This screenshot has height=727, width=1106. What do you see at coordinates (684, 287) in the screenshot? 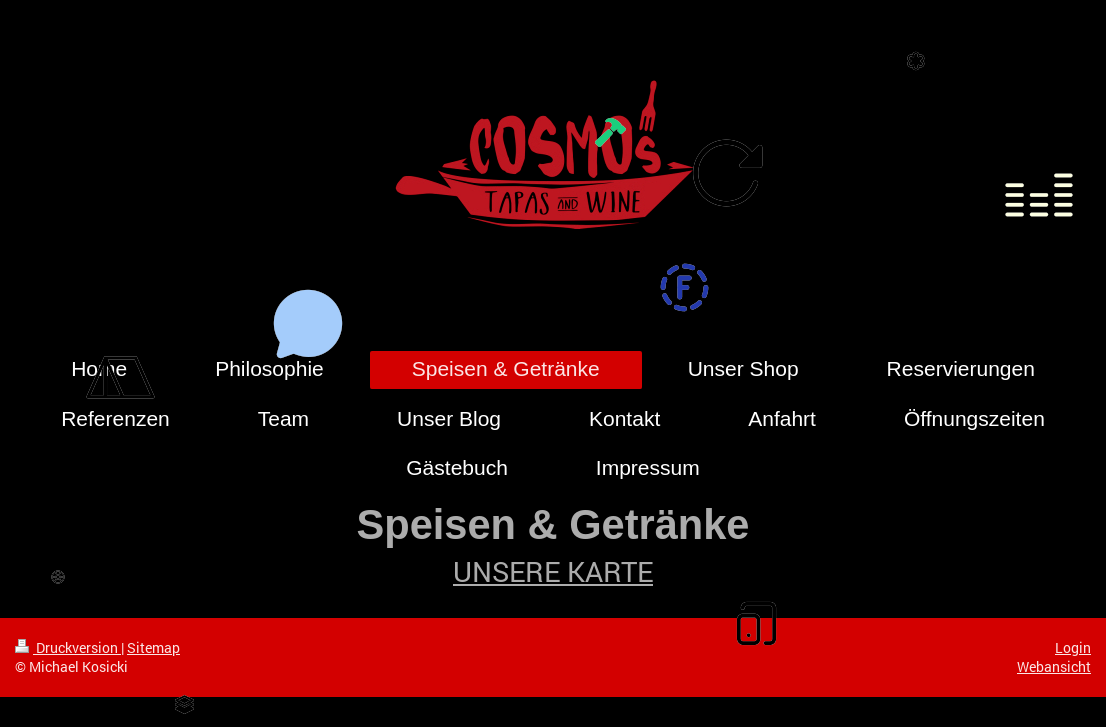
I see `indicates a draft or pending status` at bounding box center [684, 287].